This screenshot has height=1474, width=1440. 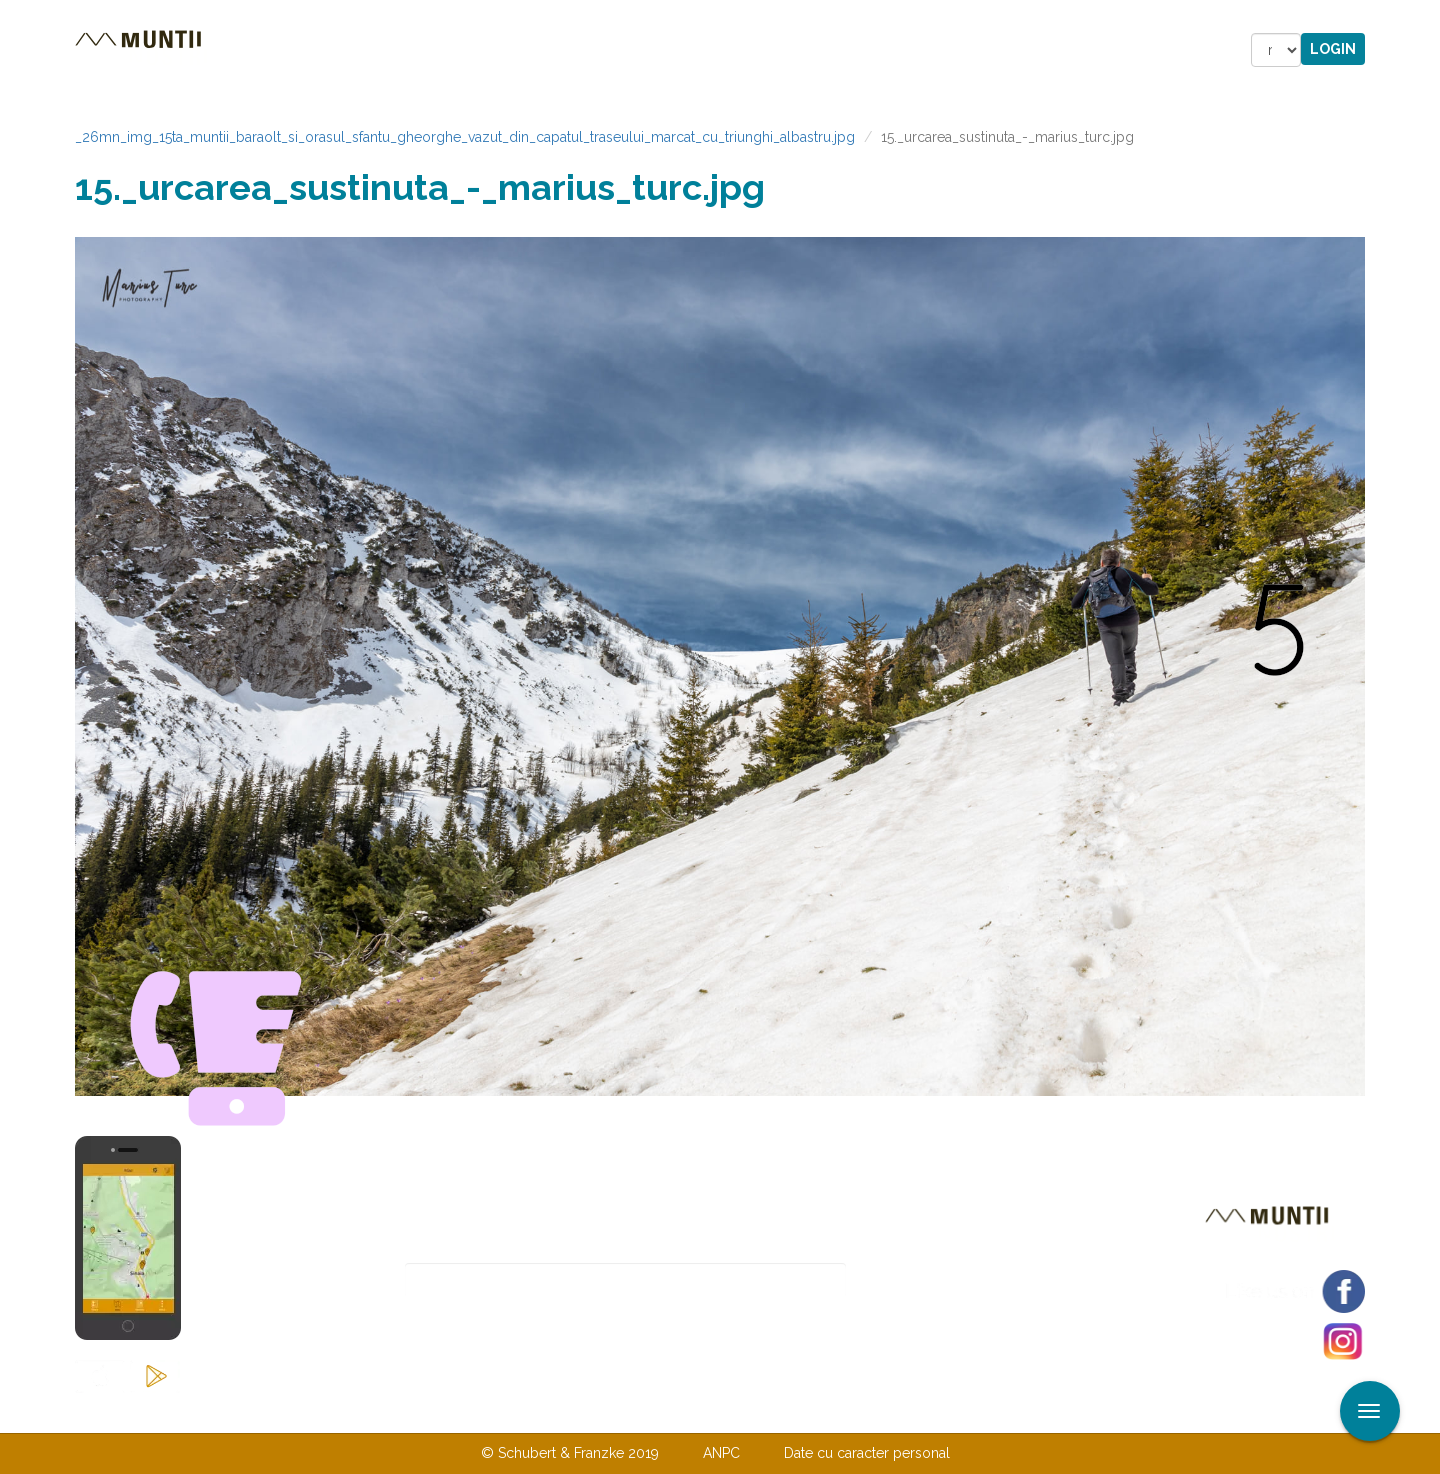 I want to click on a whimsical easter egg or joke icon, so click(x=217, y=1048).